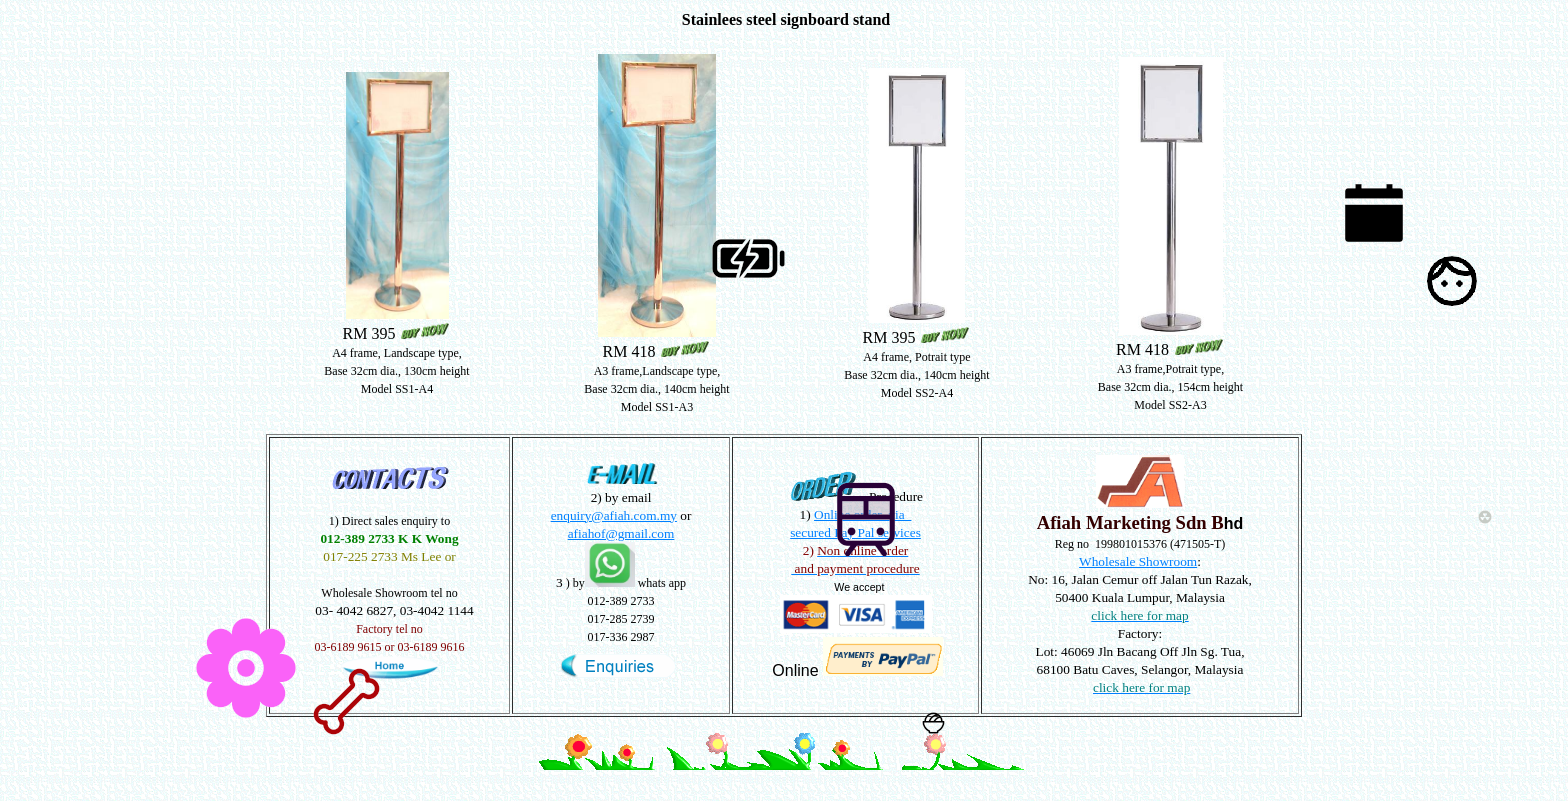 The image size is (1568, 801). I want to click on indicates device is currently charging, so click(748, 258).